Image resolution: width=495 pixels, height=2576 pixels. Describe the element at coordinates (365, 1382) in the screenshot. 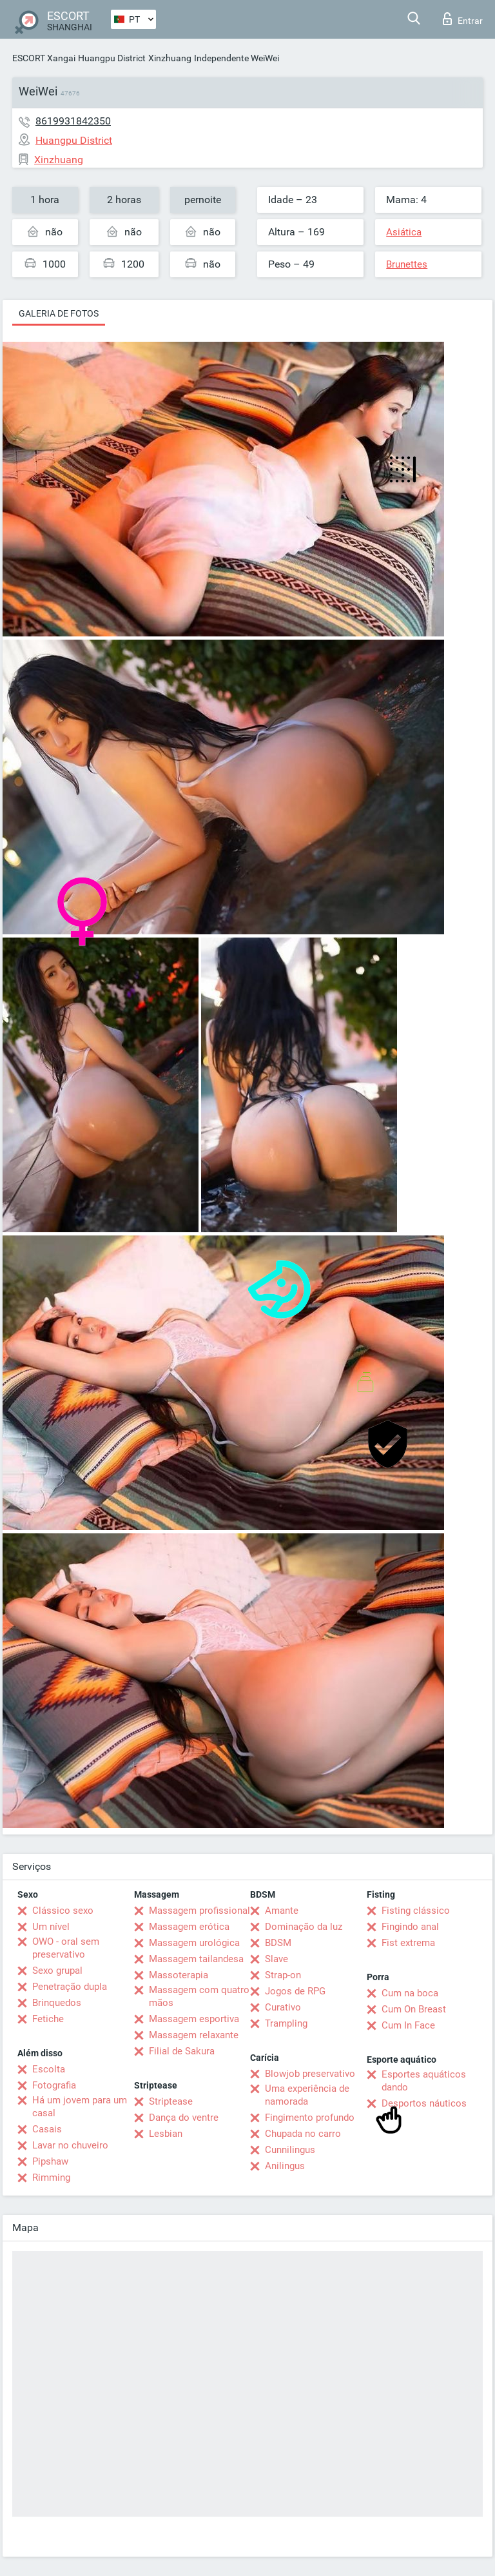

I see `access hand washing or hygiene instructions` at that location.